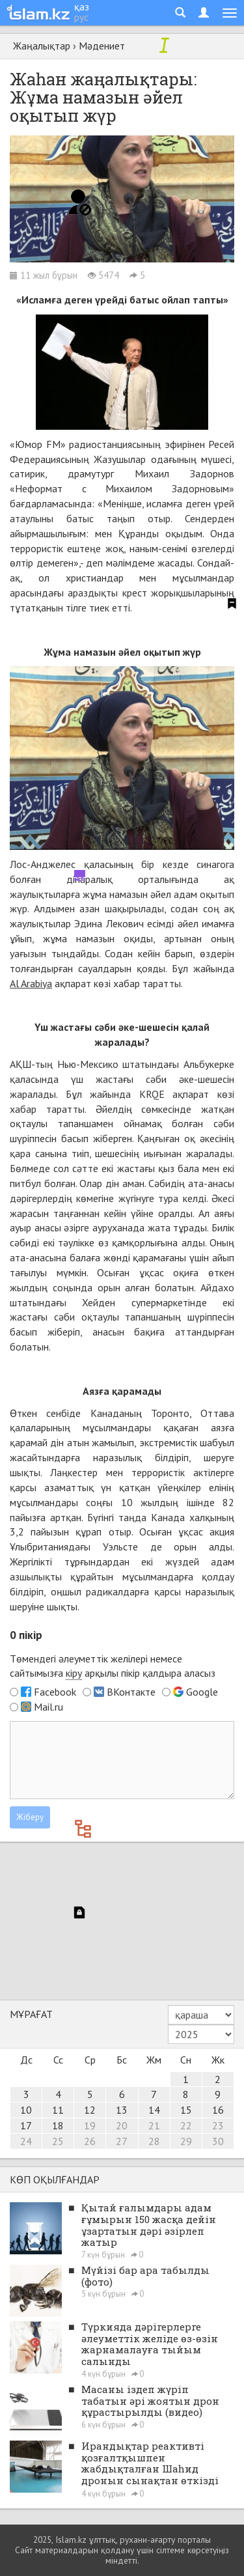 The width and height of the screenshot is (244, 2576). I want to click on access a password-protected file, so click(79, 1912).